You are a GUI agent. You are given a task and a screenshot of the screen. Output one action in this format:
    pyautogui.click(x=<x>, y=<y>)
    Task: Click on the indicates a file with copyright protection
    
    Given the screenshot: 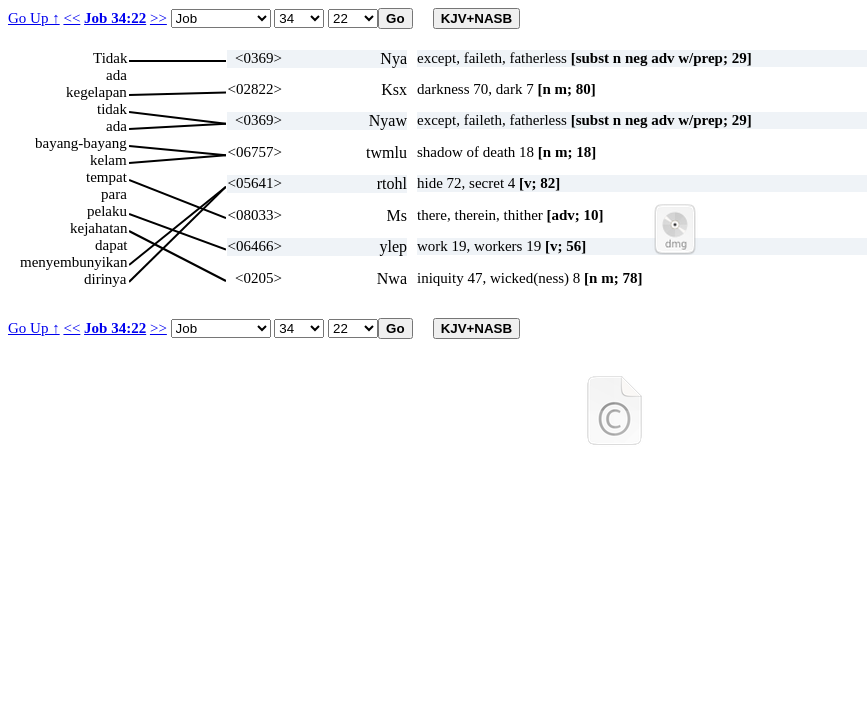 What is the action you would take?
    pyautogui.click(x=614, y=410)
    